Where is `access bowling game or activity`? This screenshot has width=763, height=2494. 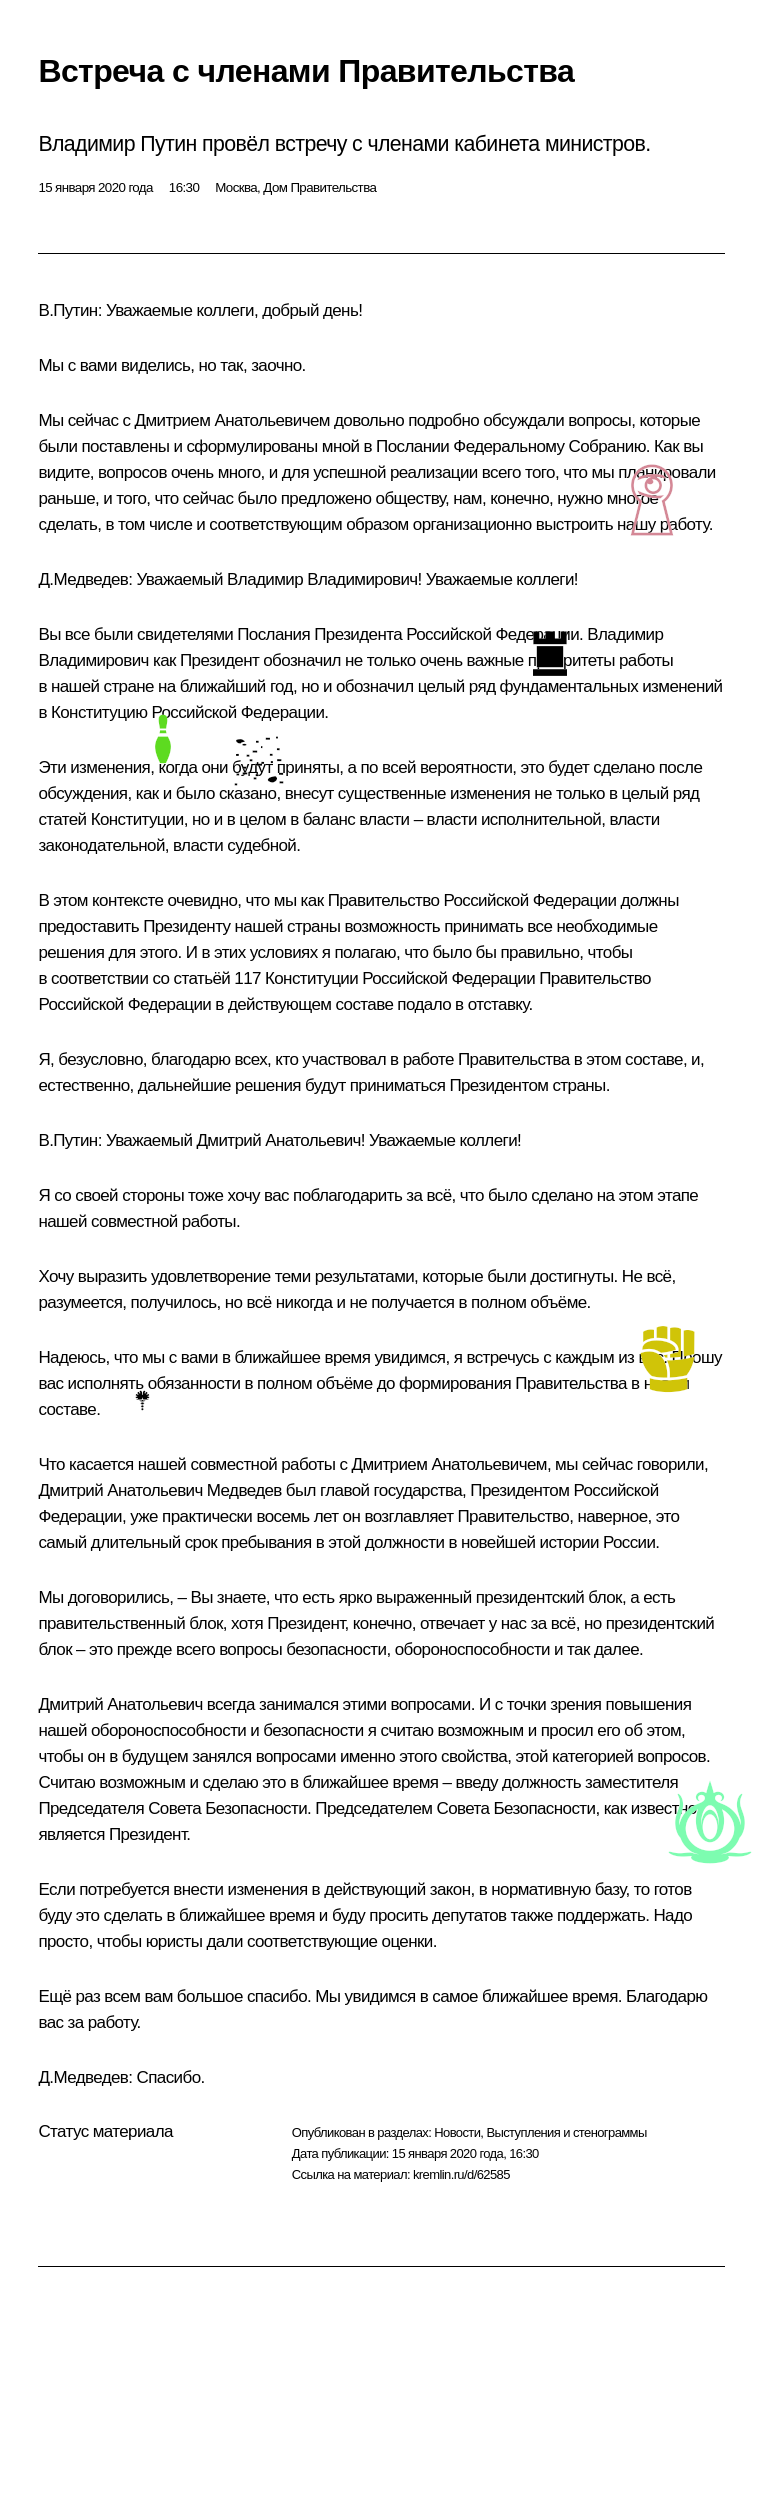 access bowling game or activity is located at coordinates (163, 739).